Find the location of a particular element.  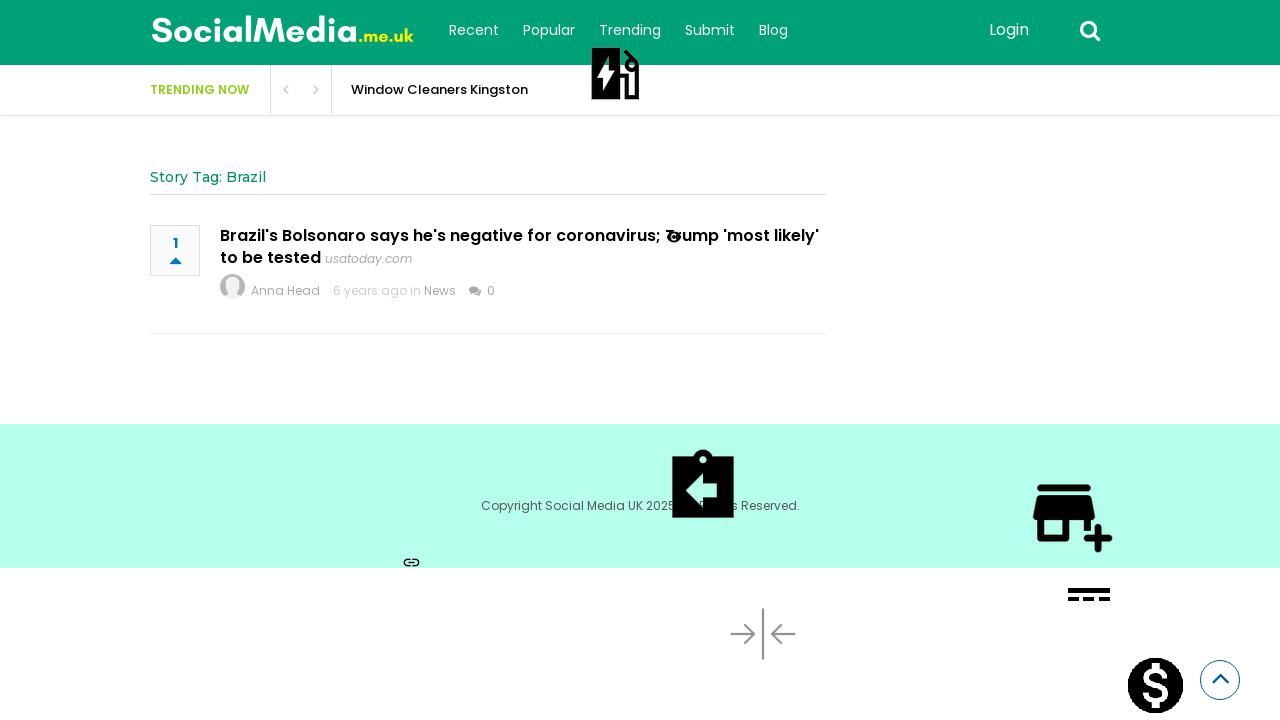

hardware power input or connector port is located at coordinates (1090, 595).